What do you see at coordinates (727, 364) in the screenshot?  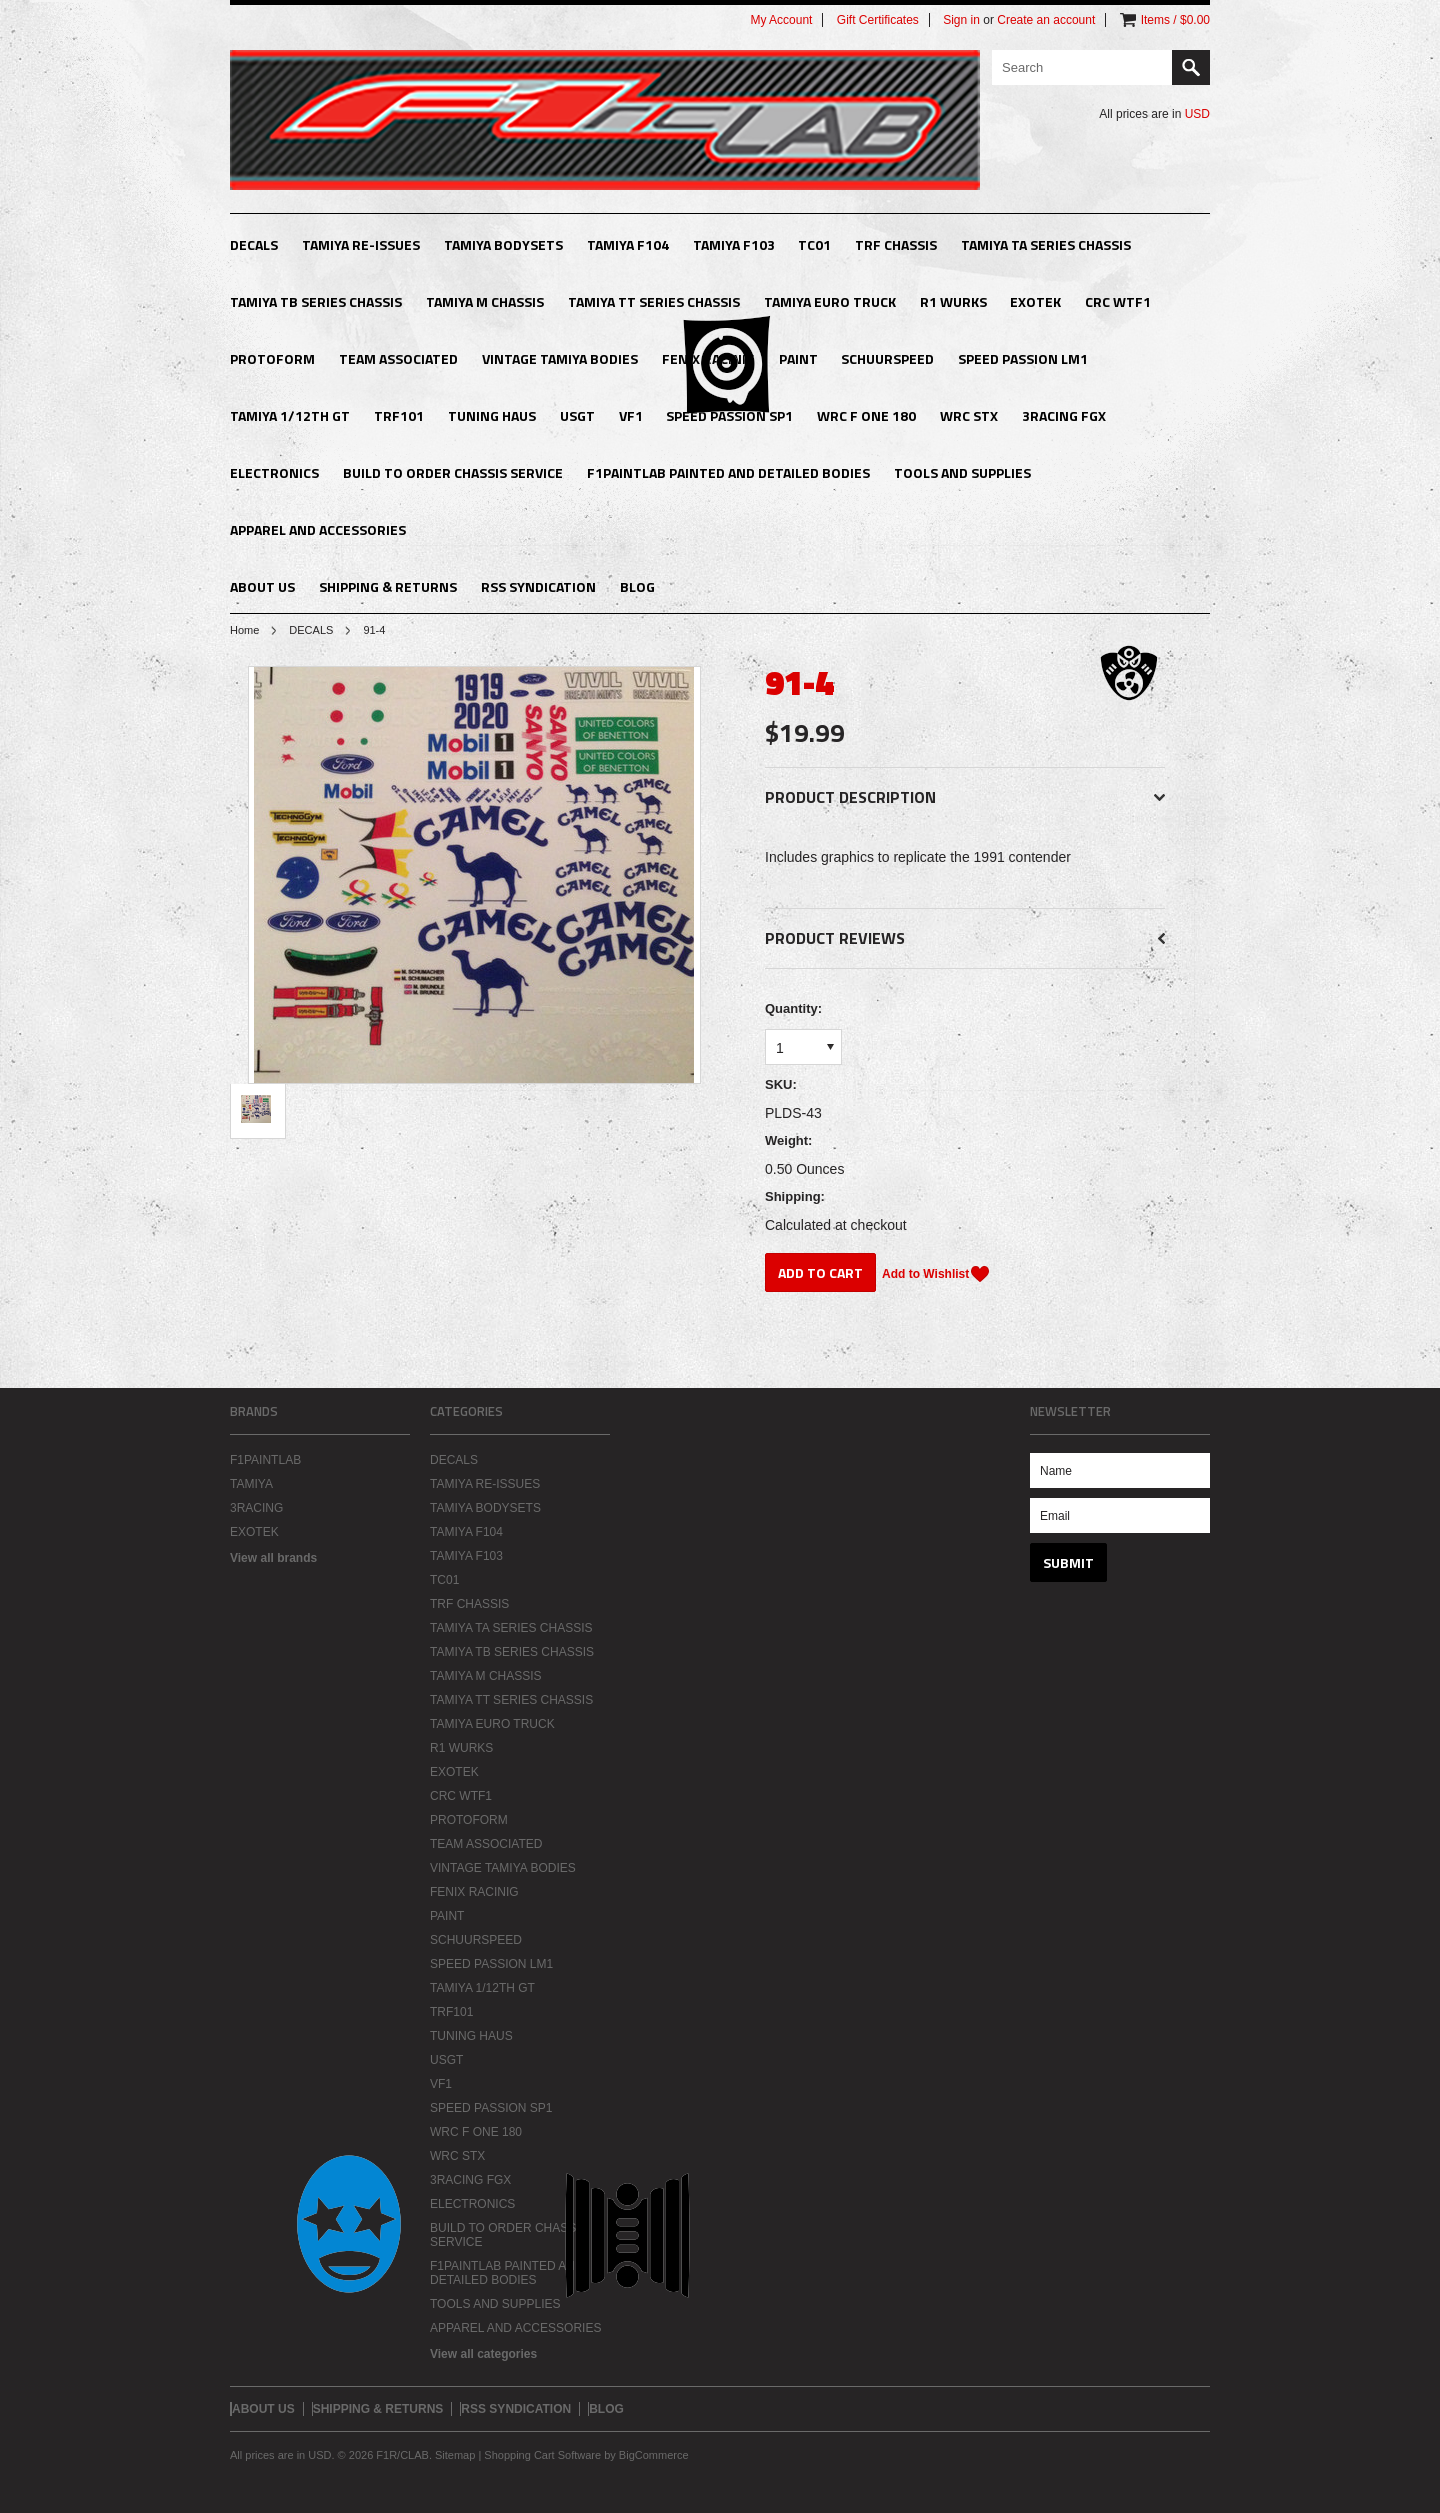 I see `view wanted poster or bounty target` at bounding box center [727, 364].